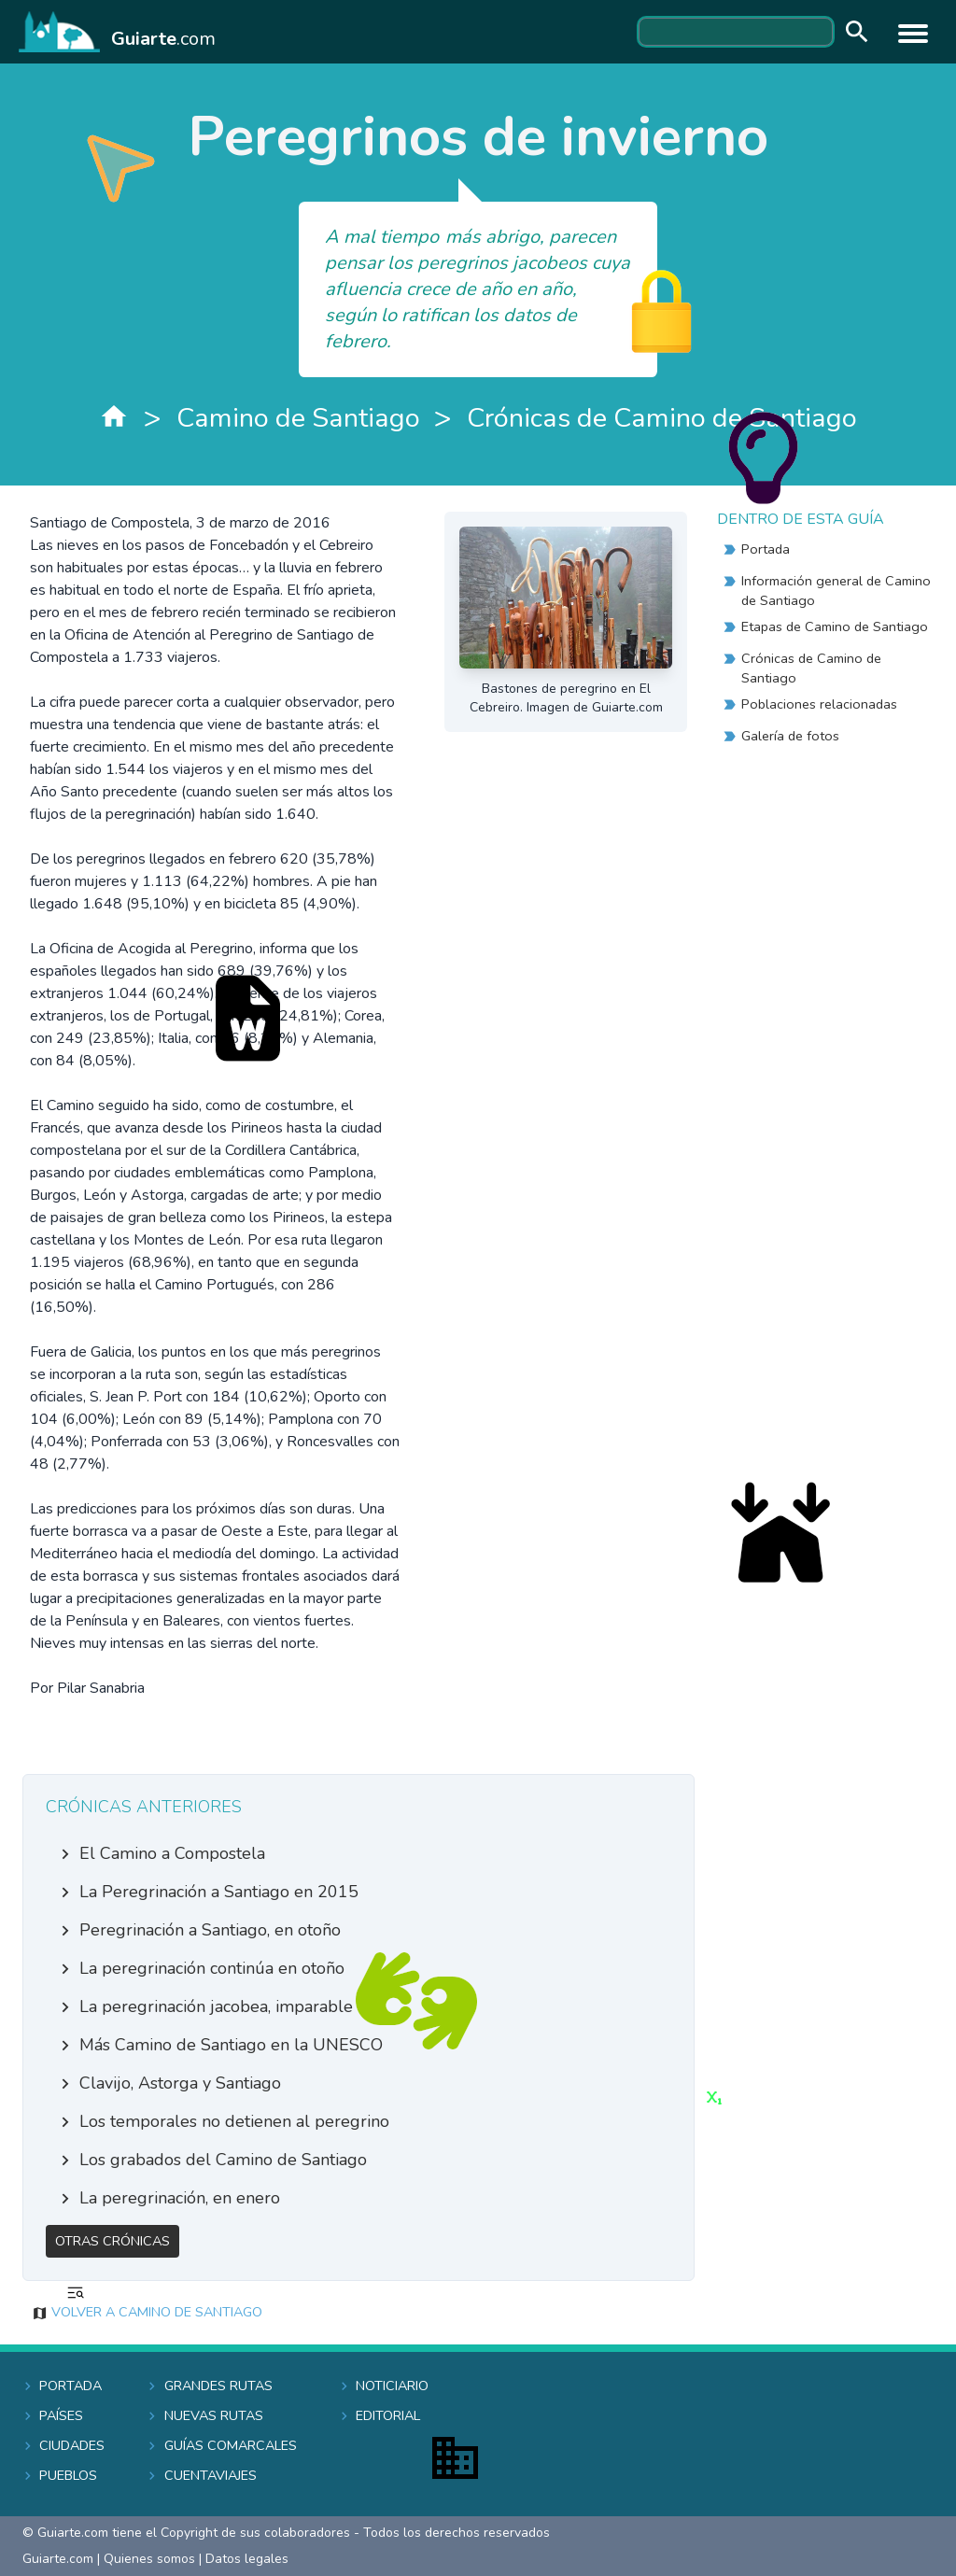  Describe the element at coordinates (661, 311) in the screenshot. I see `lock or secure this item` at that location.